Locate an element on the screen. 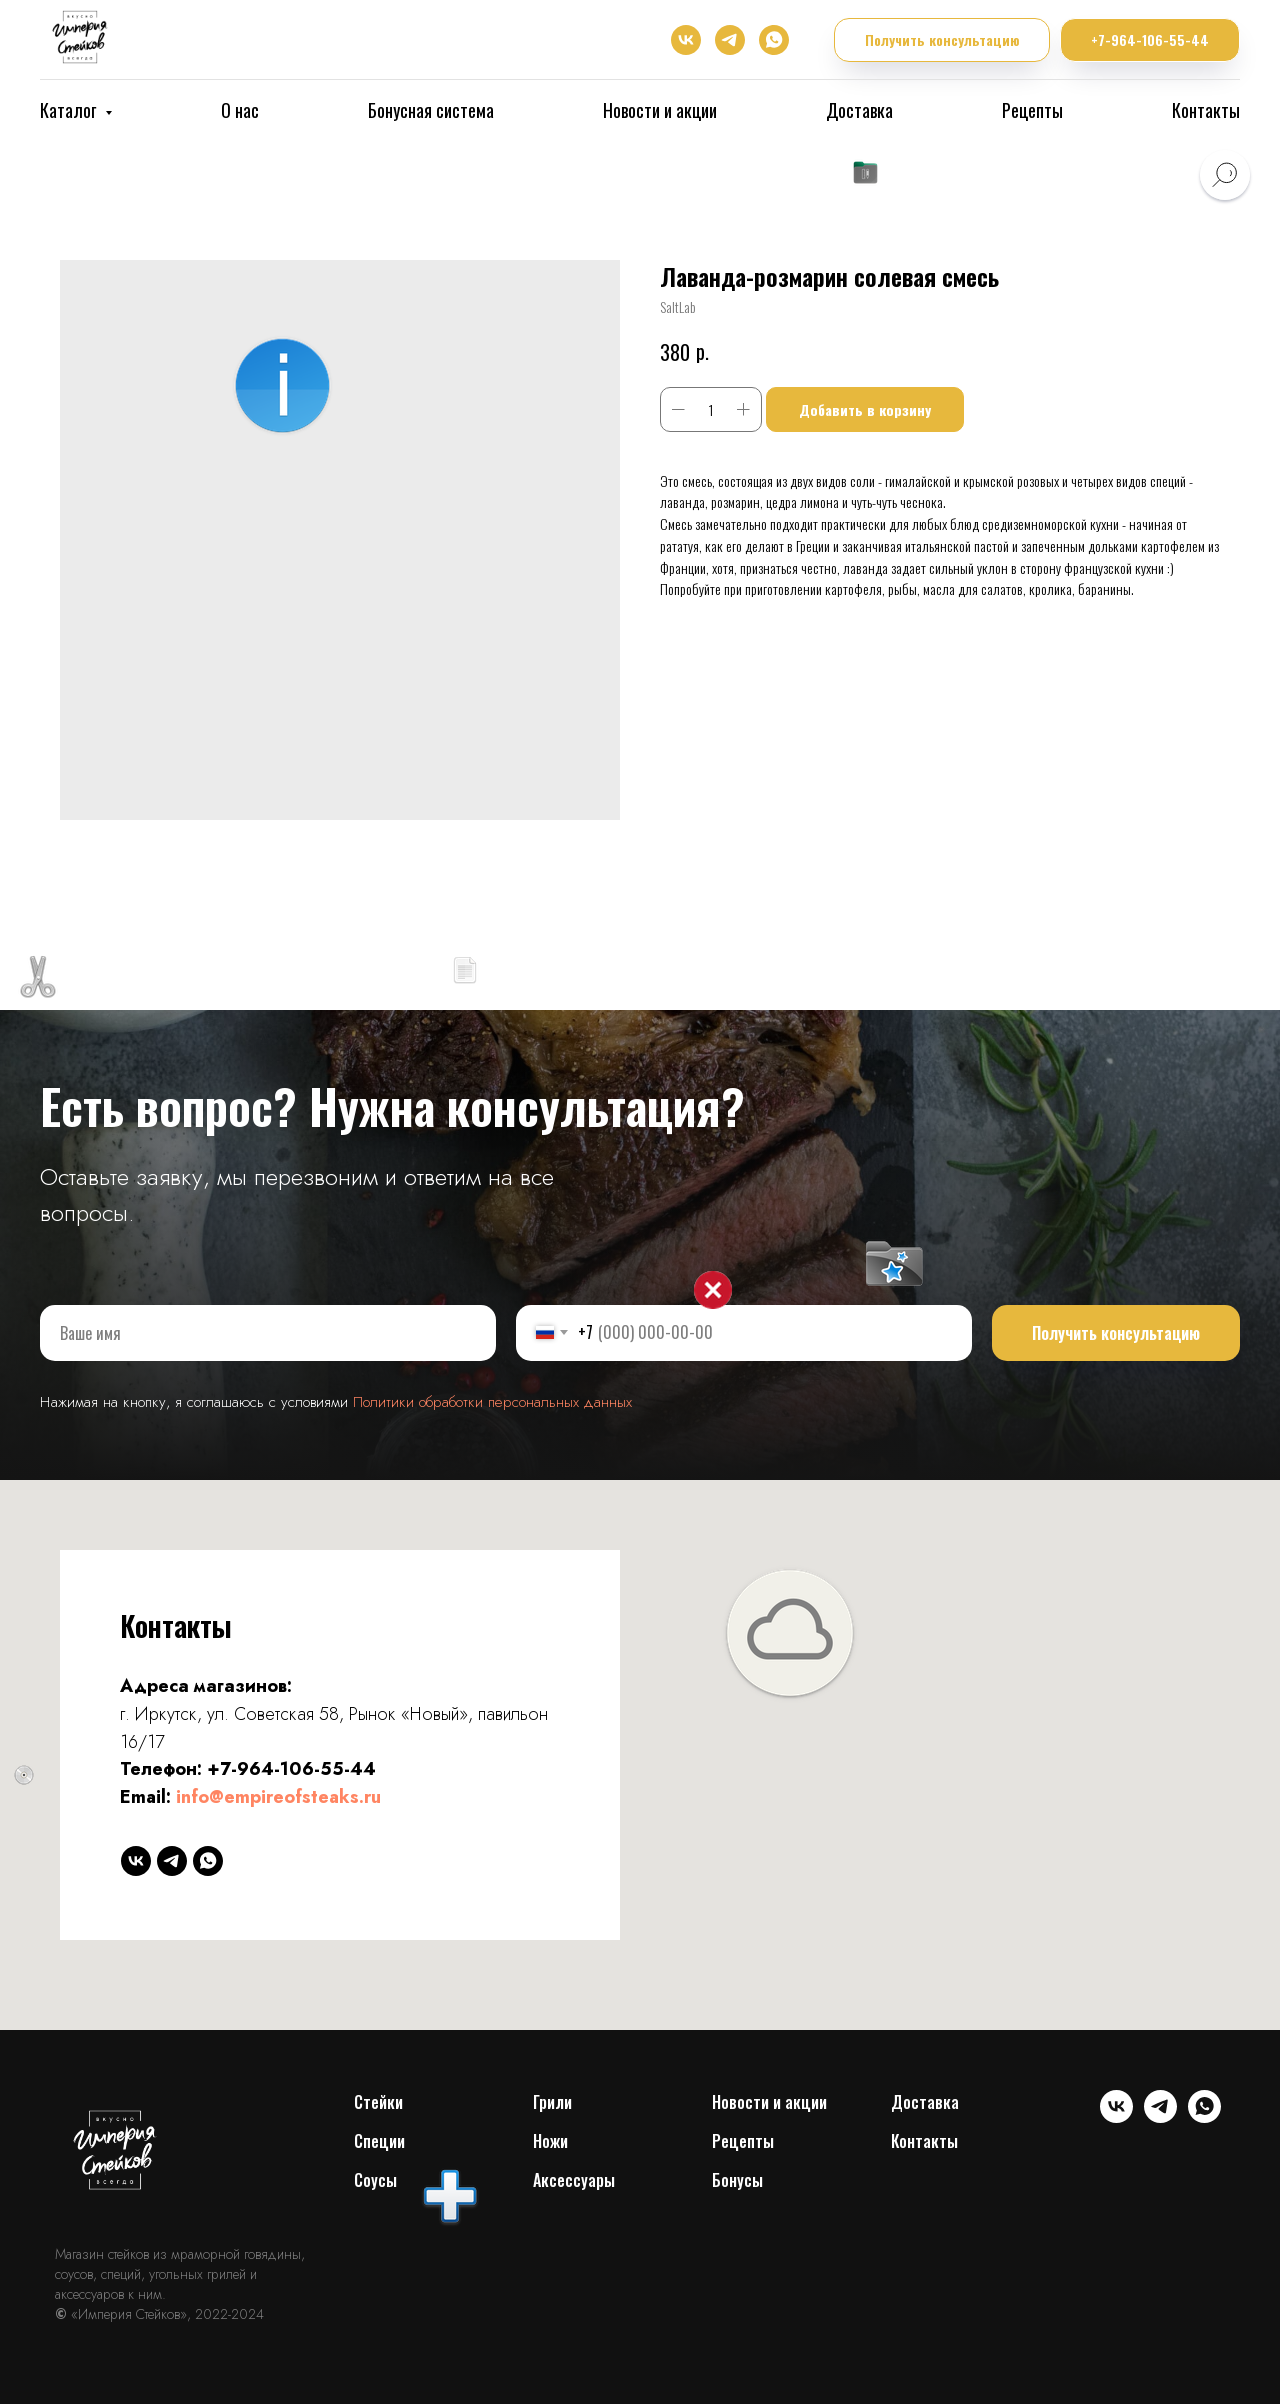  create a new folder is located at coordinates (401, 2146).